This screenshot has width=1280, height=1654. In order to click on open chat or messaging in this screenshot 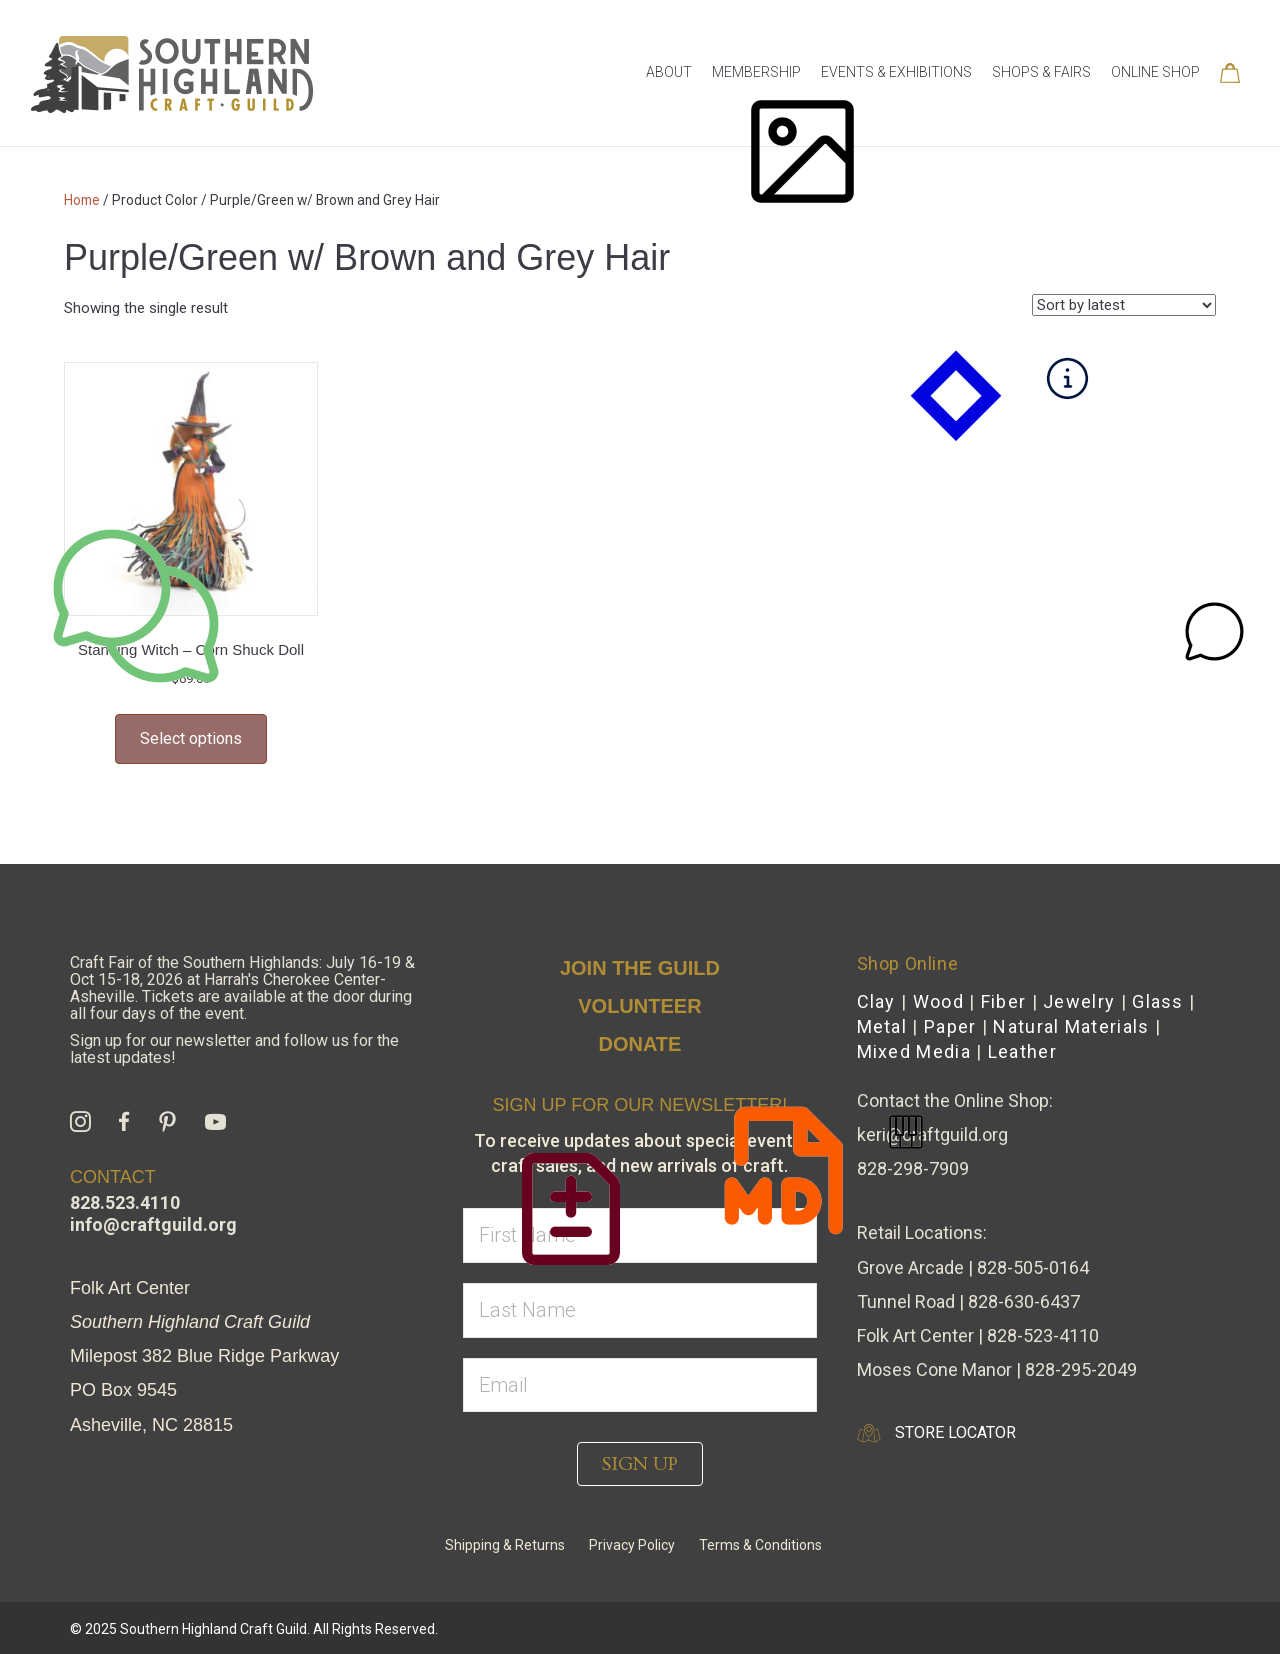, I will do `click(136, 606)`.